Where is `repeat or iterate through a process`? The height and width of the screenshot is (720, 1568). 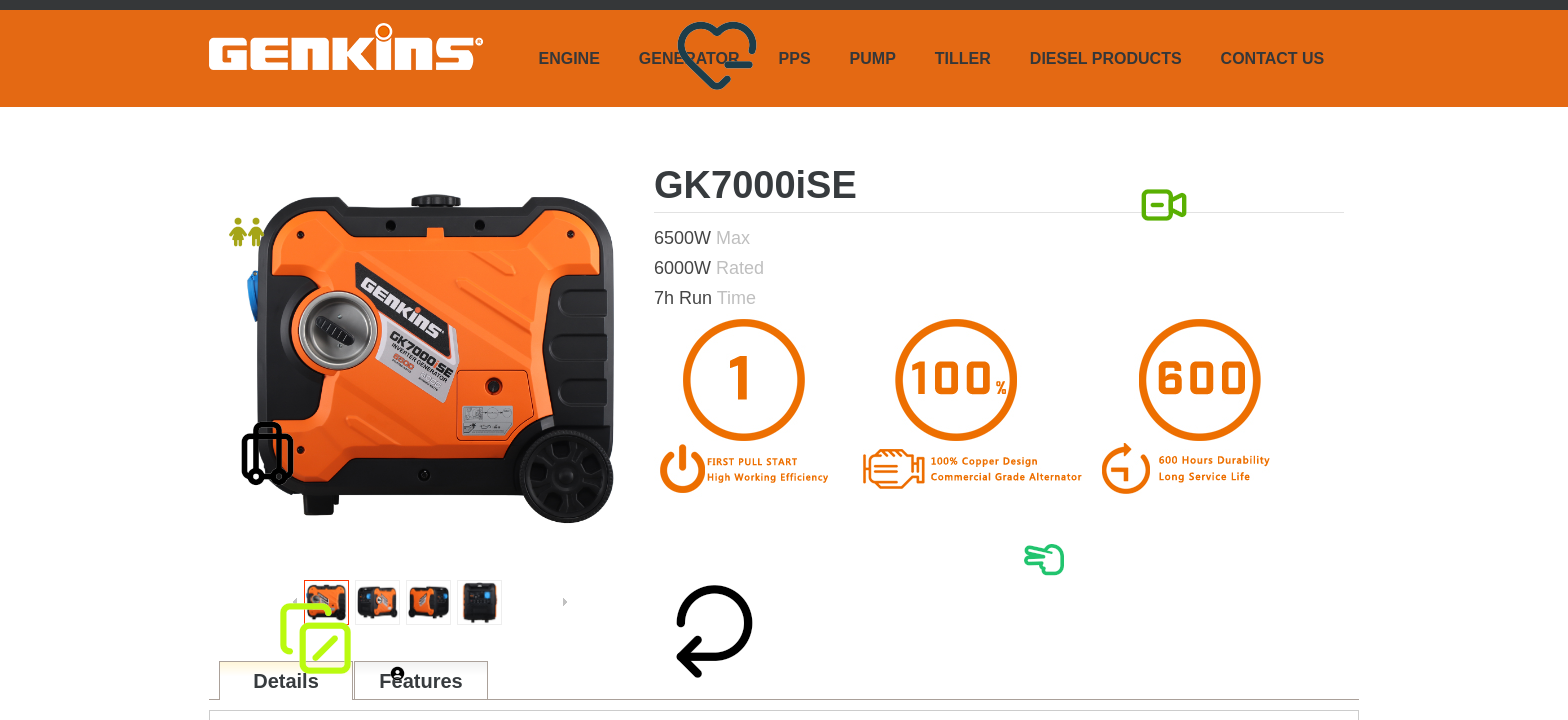
repeat or iterate through a process is located at coordinates (714, 631).